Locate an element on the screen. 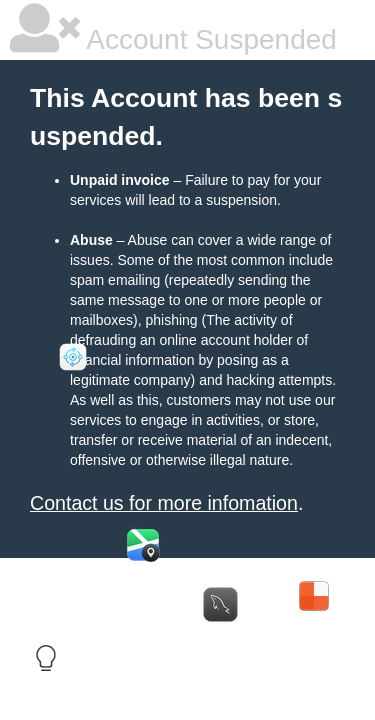 This screenshot has width=375, height=720. switch to the top-right workspace is located at coordinates (314, 596).